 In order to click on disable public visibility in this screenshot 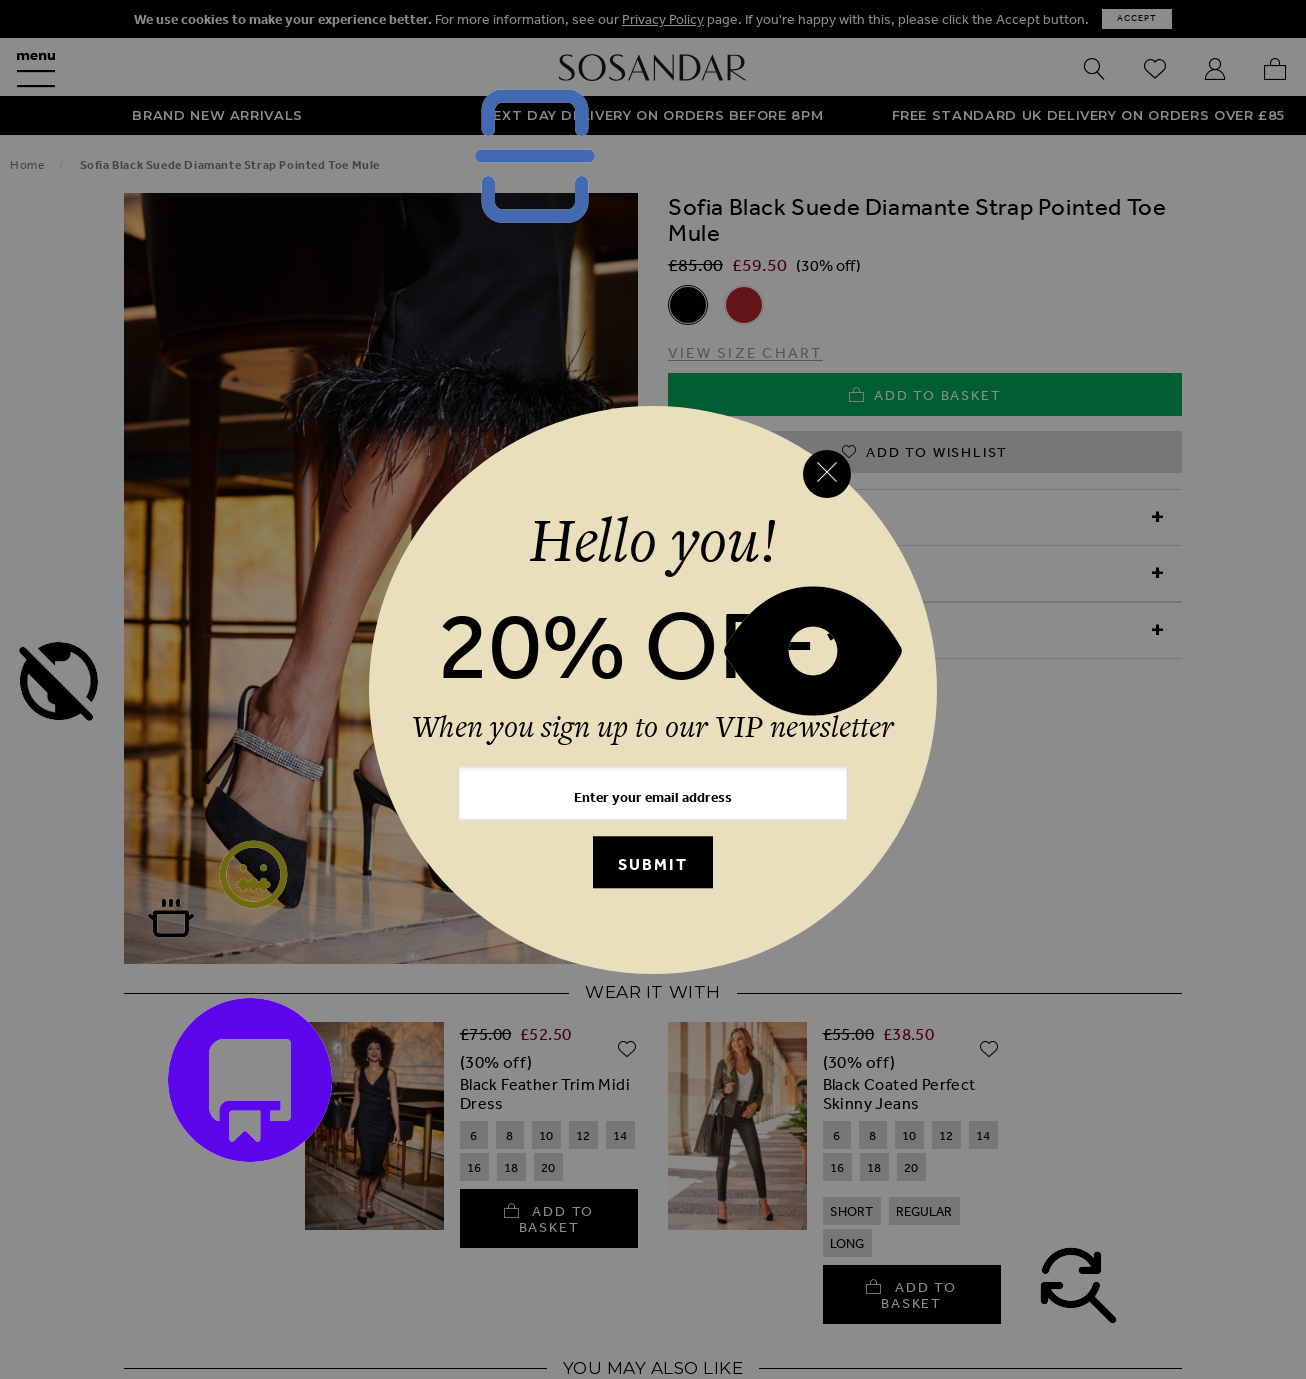, I will do `click(59, 681)`.